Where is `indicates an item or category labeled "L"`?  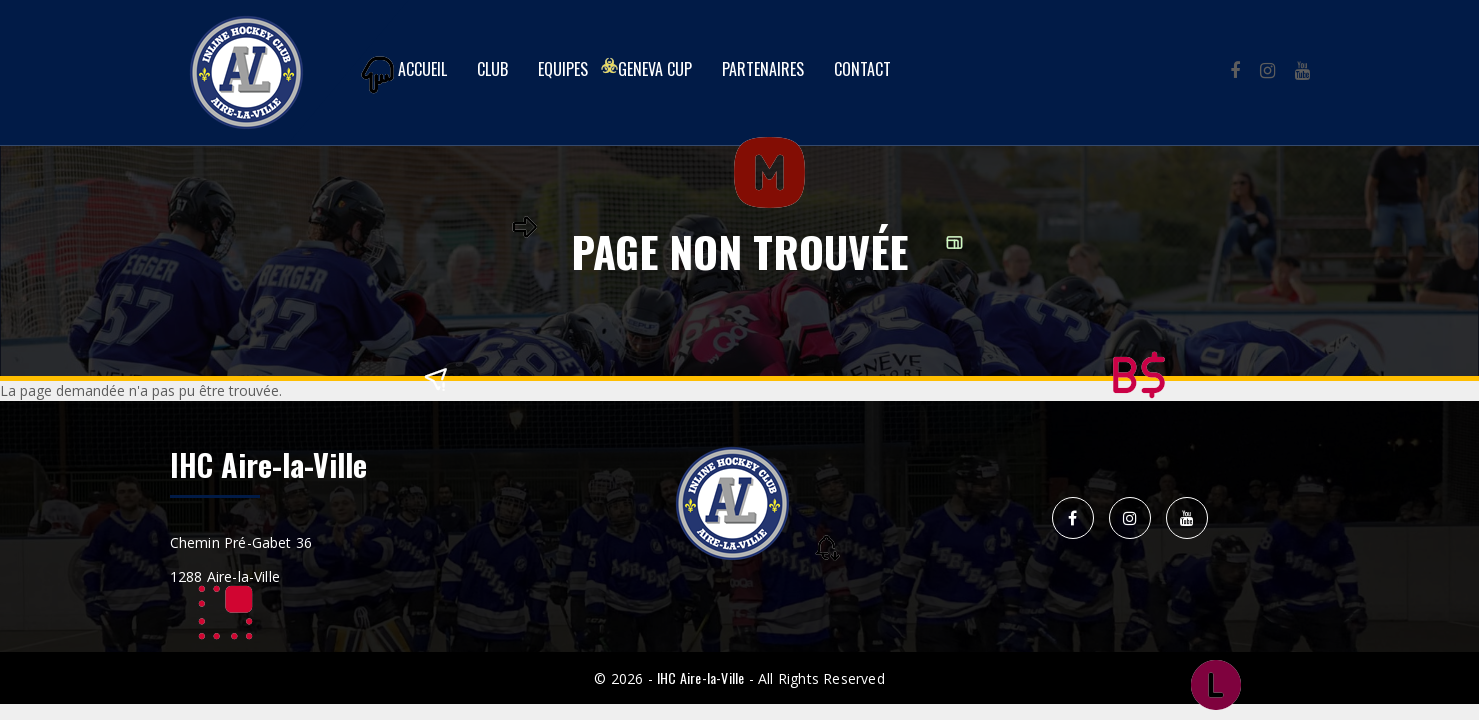 indicates an item or category labeled "L" is located at coordinates (1216, 685).